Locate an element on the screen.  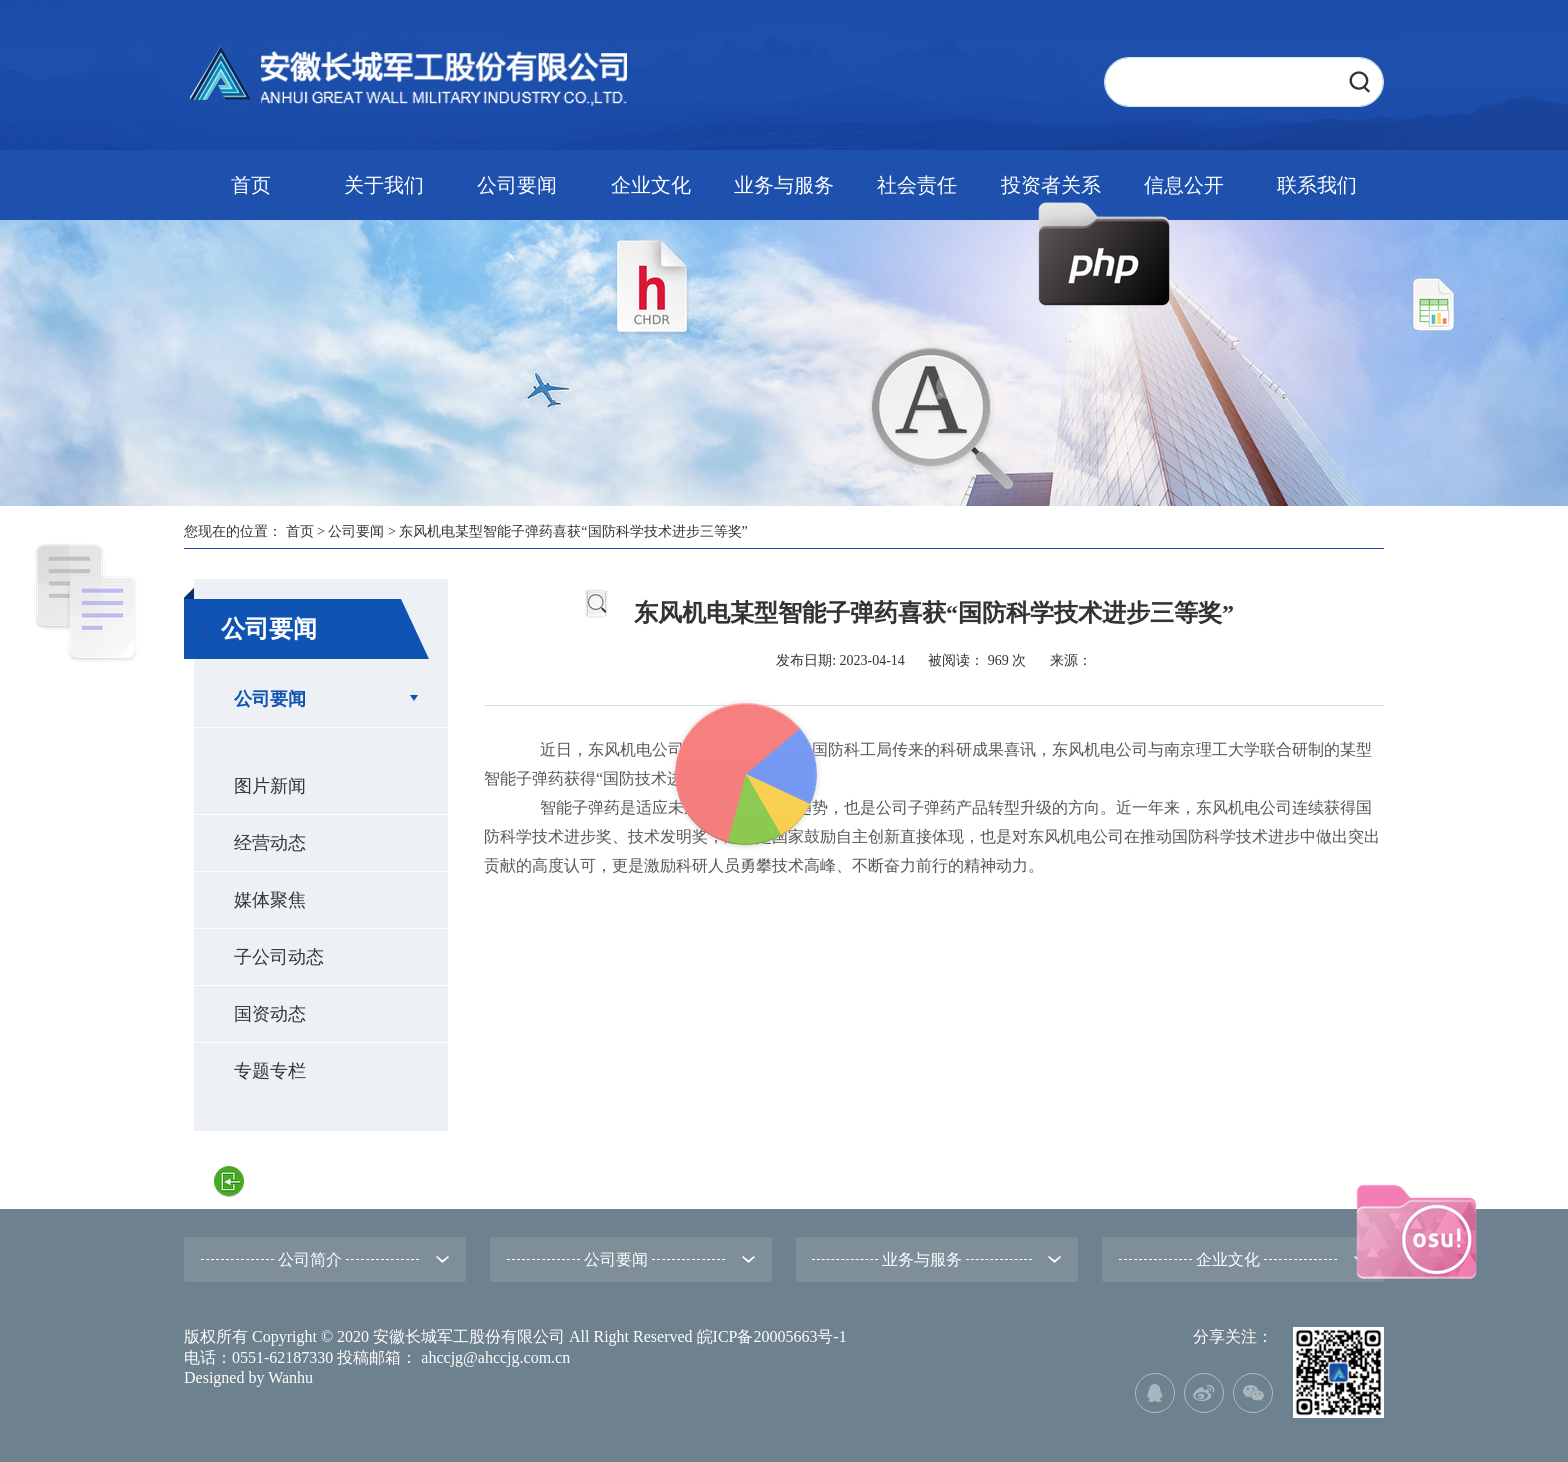
open disk usage analyzer is located at coordinates (746, 774).